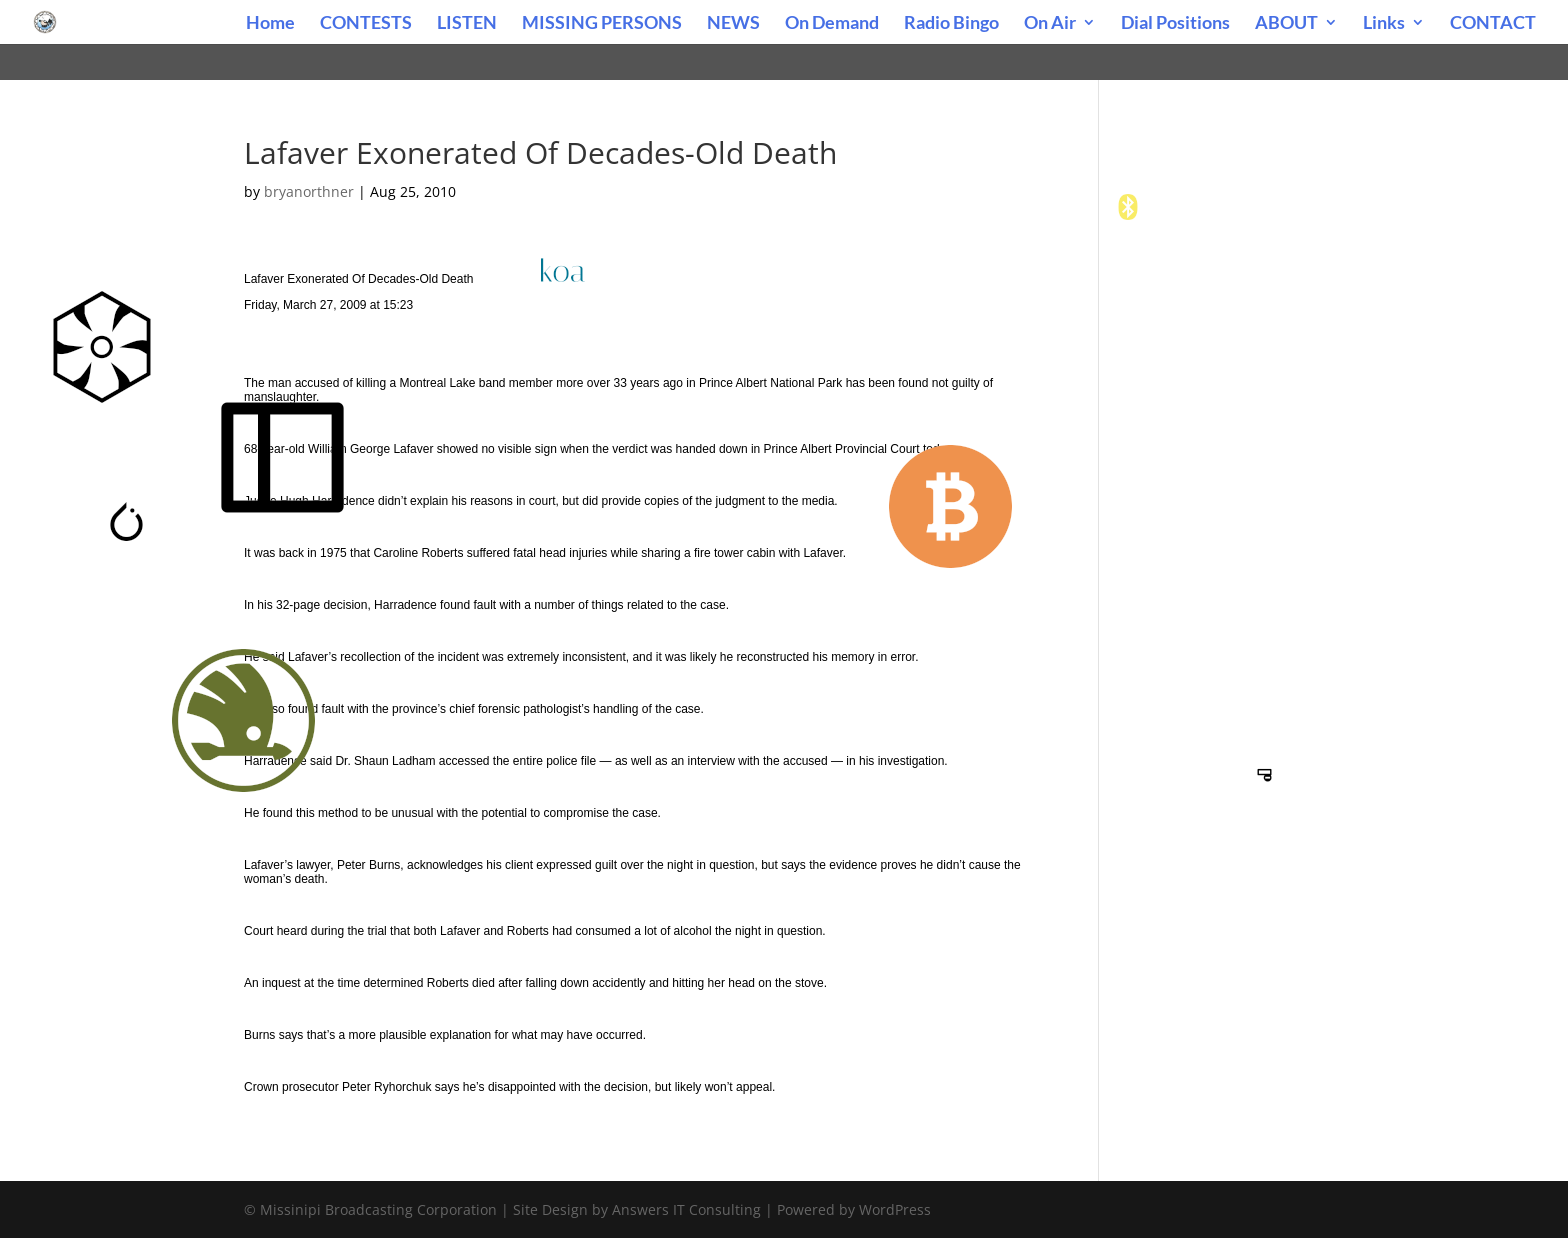  What do you see at coordinates (282, 457) in the screenshot?
I see `toggle the sidebar panel` at bounding box center [282, 457].